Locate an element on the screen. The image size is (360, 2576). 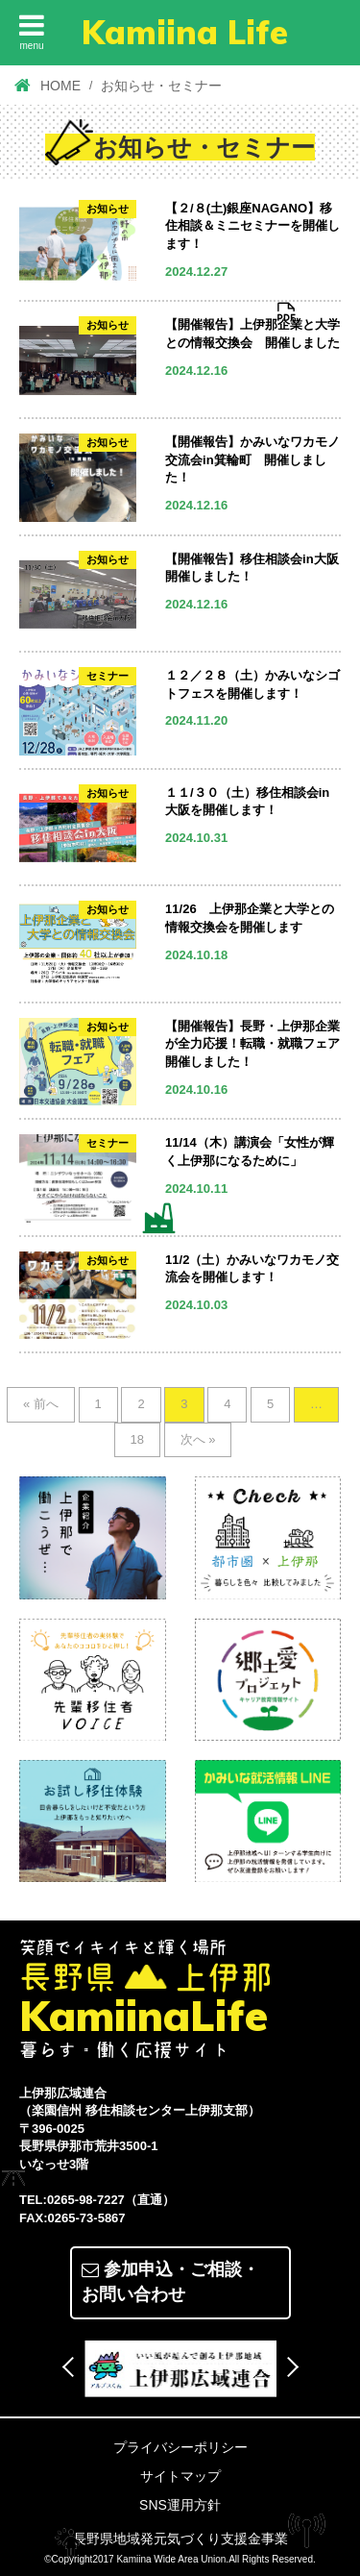
view manufacturing or production settings is located at coordinates (158, 1219).